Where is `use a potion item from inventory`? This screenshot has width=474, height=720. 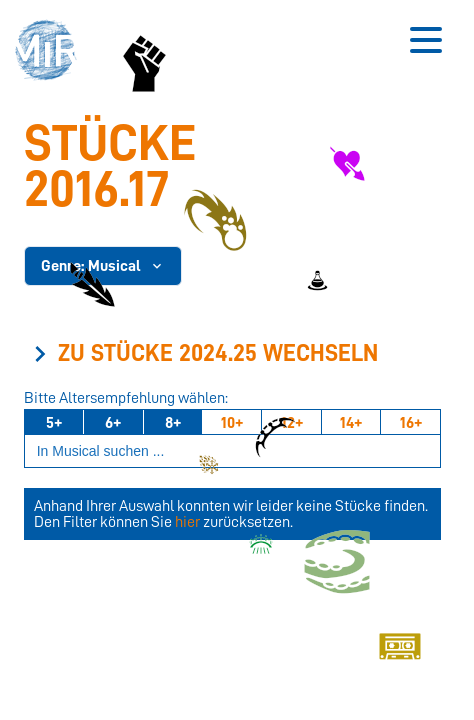 use a potion item from inventory is located at coordinates (317, 280).